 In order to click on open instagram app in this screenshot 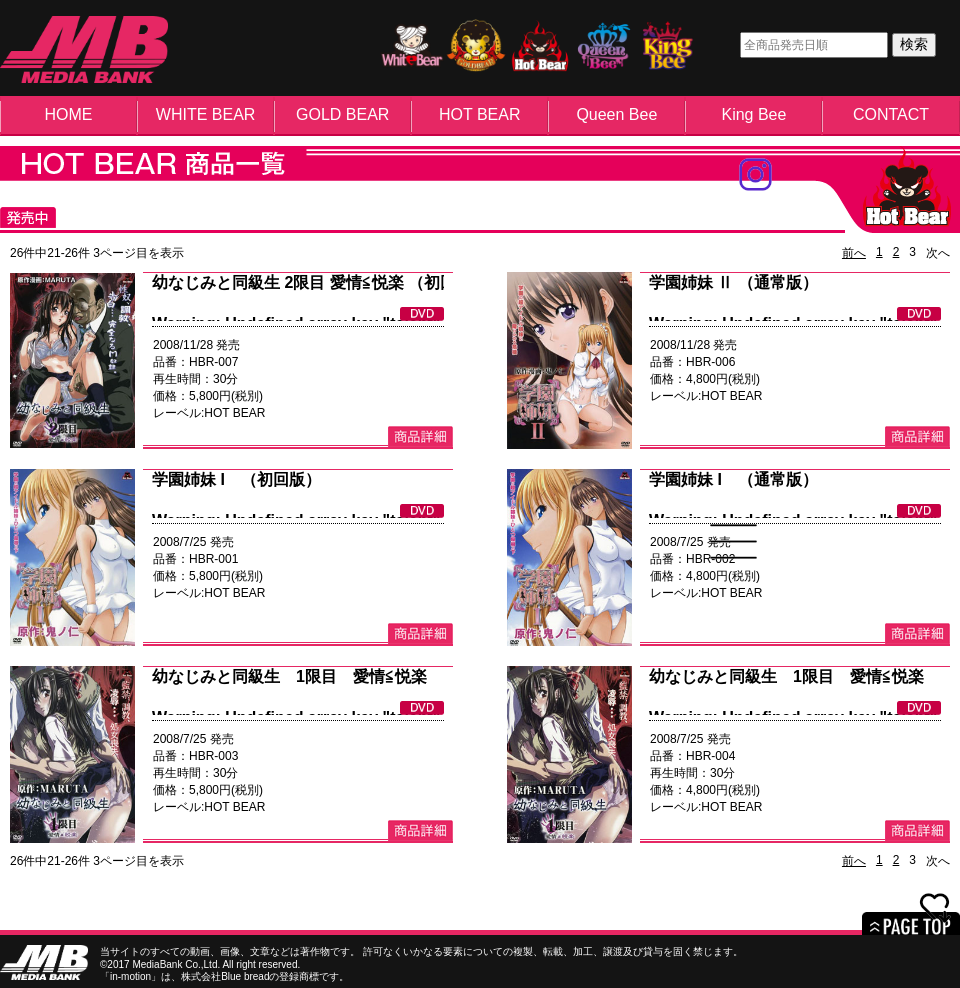, I will do `click(755, 174)`.